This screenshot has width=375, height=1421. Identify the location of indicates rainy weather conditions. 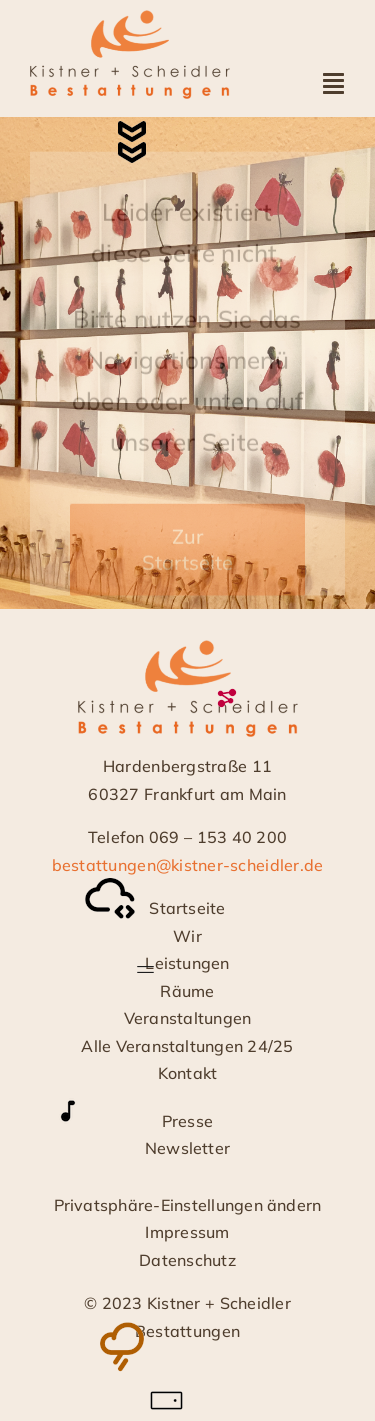
(122, 1346).